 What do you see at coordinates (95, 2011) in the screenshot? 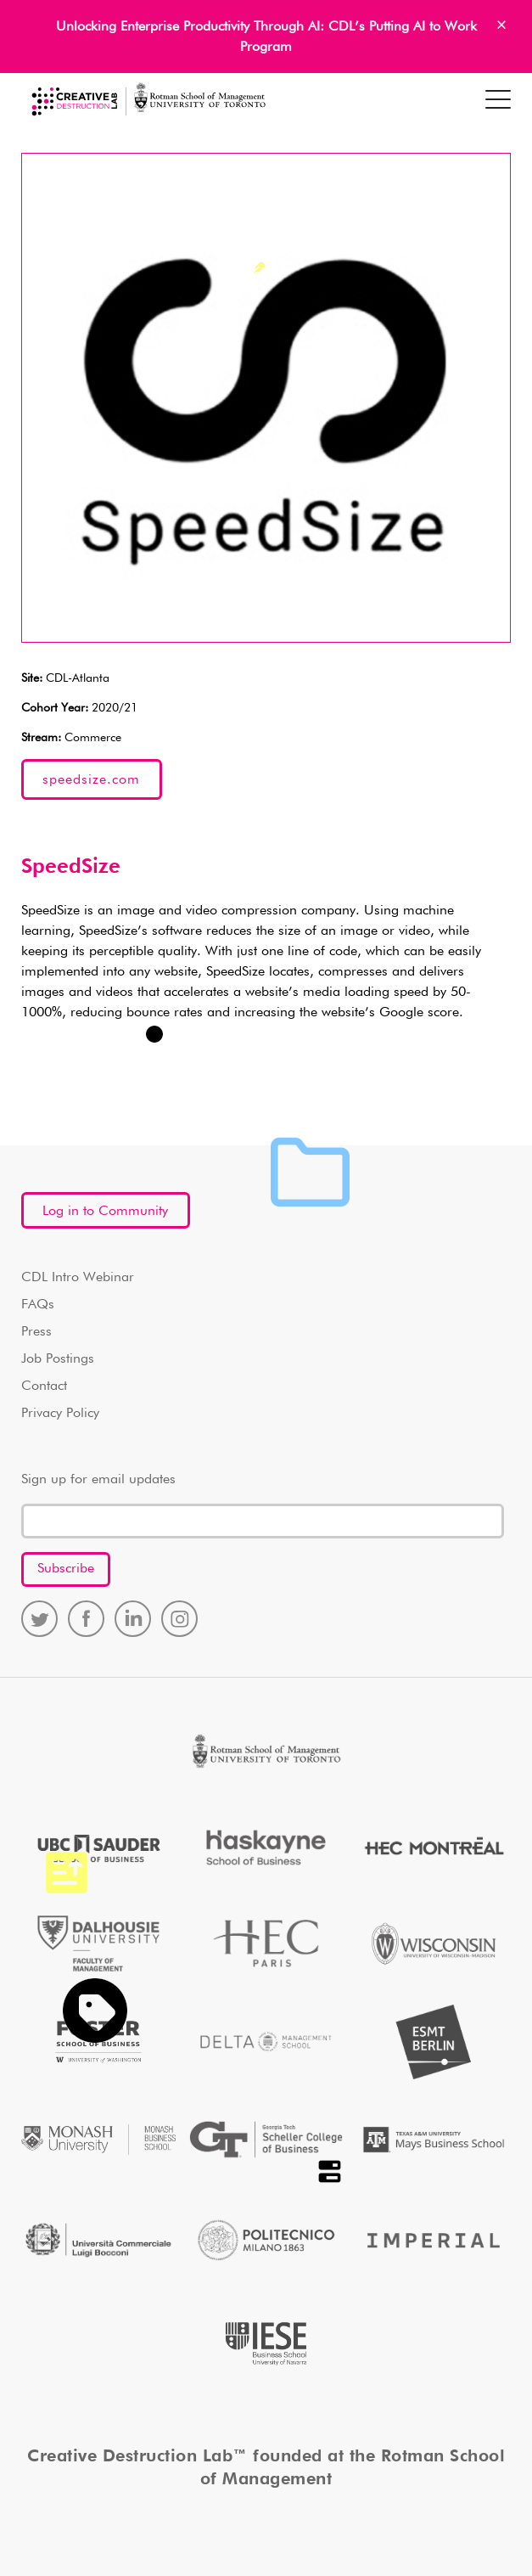
I see `view tagged items in your feed` at bounding box center [95, 2011].